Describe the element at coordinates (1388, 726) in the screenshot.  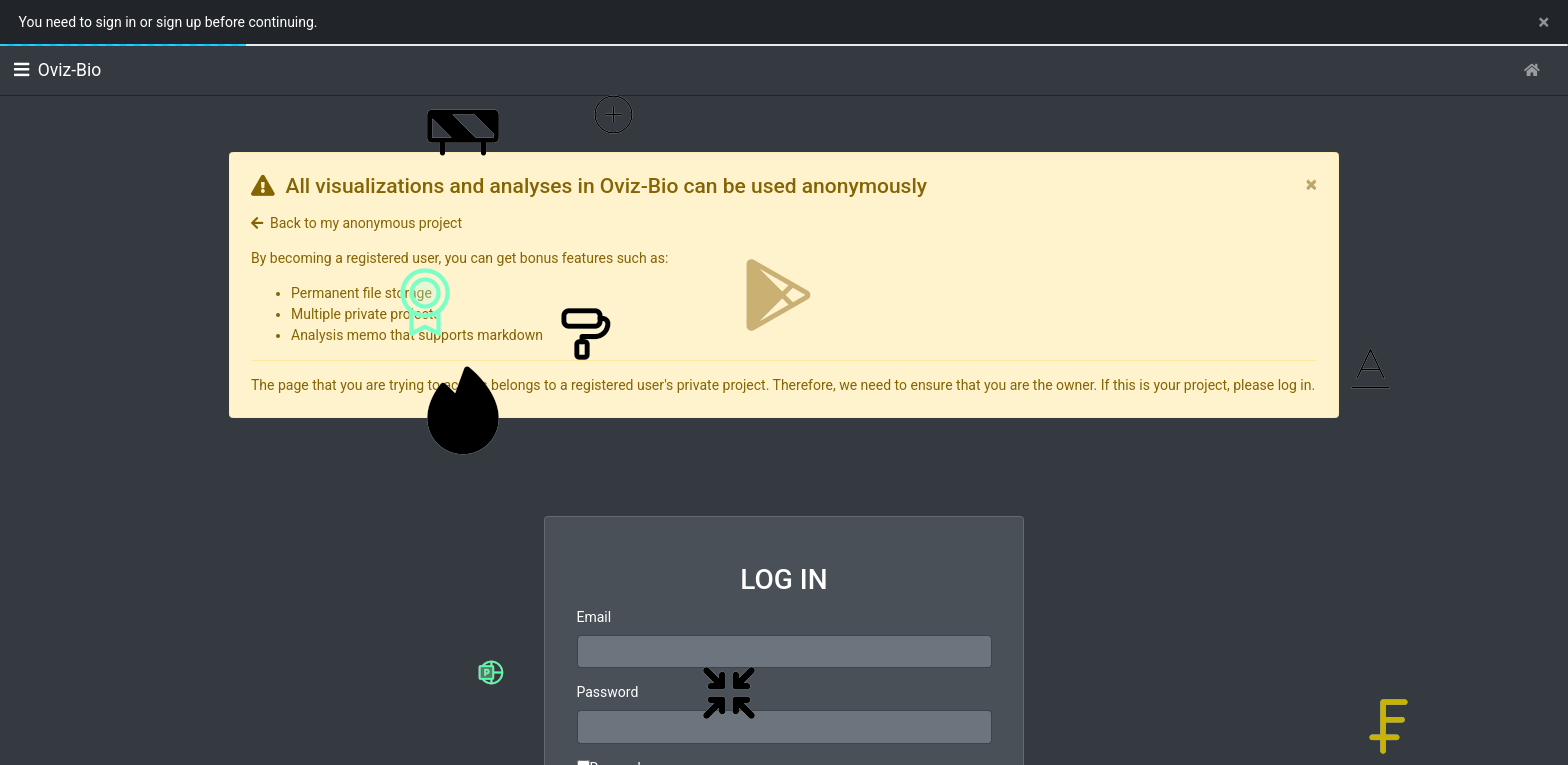
I see `indicates swiss franc currency` at that location.